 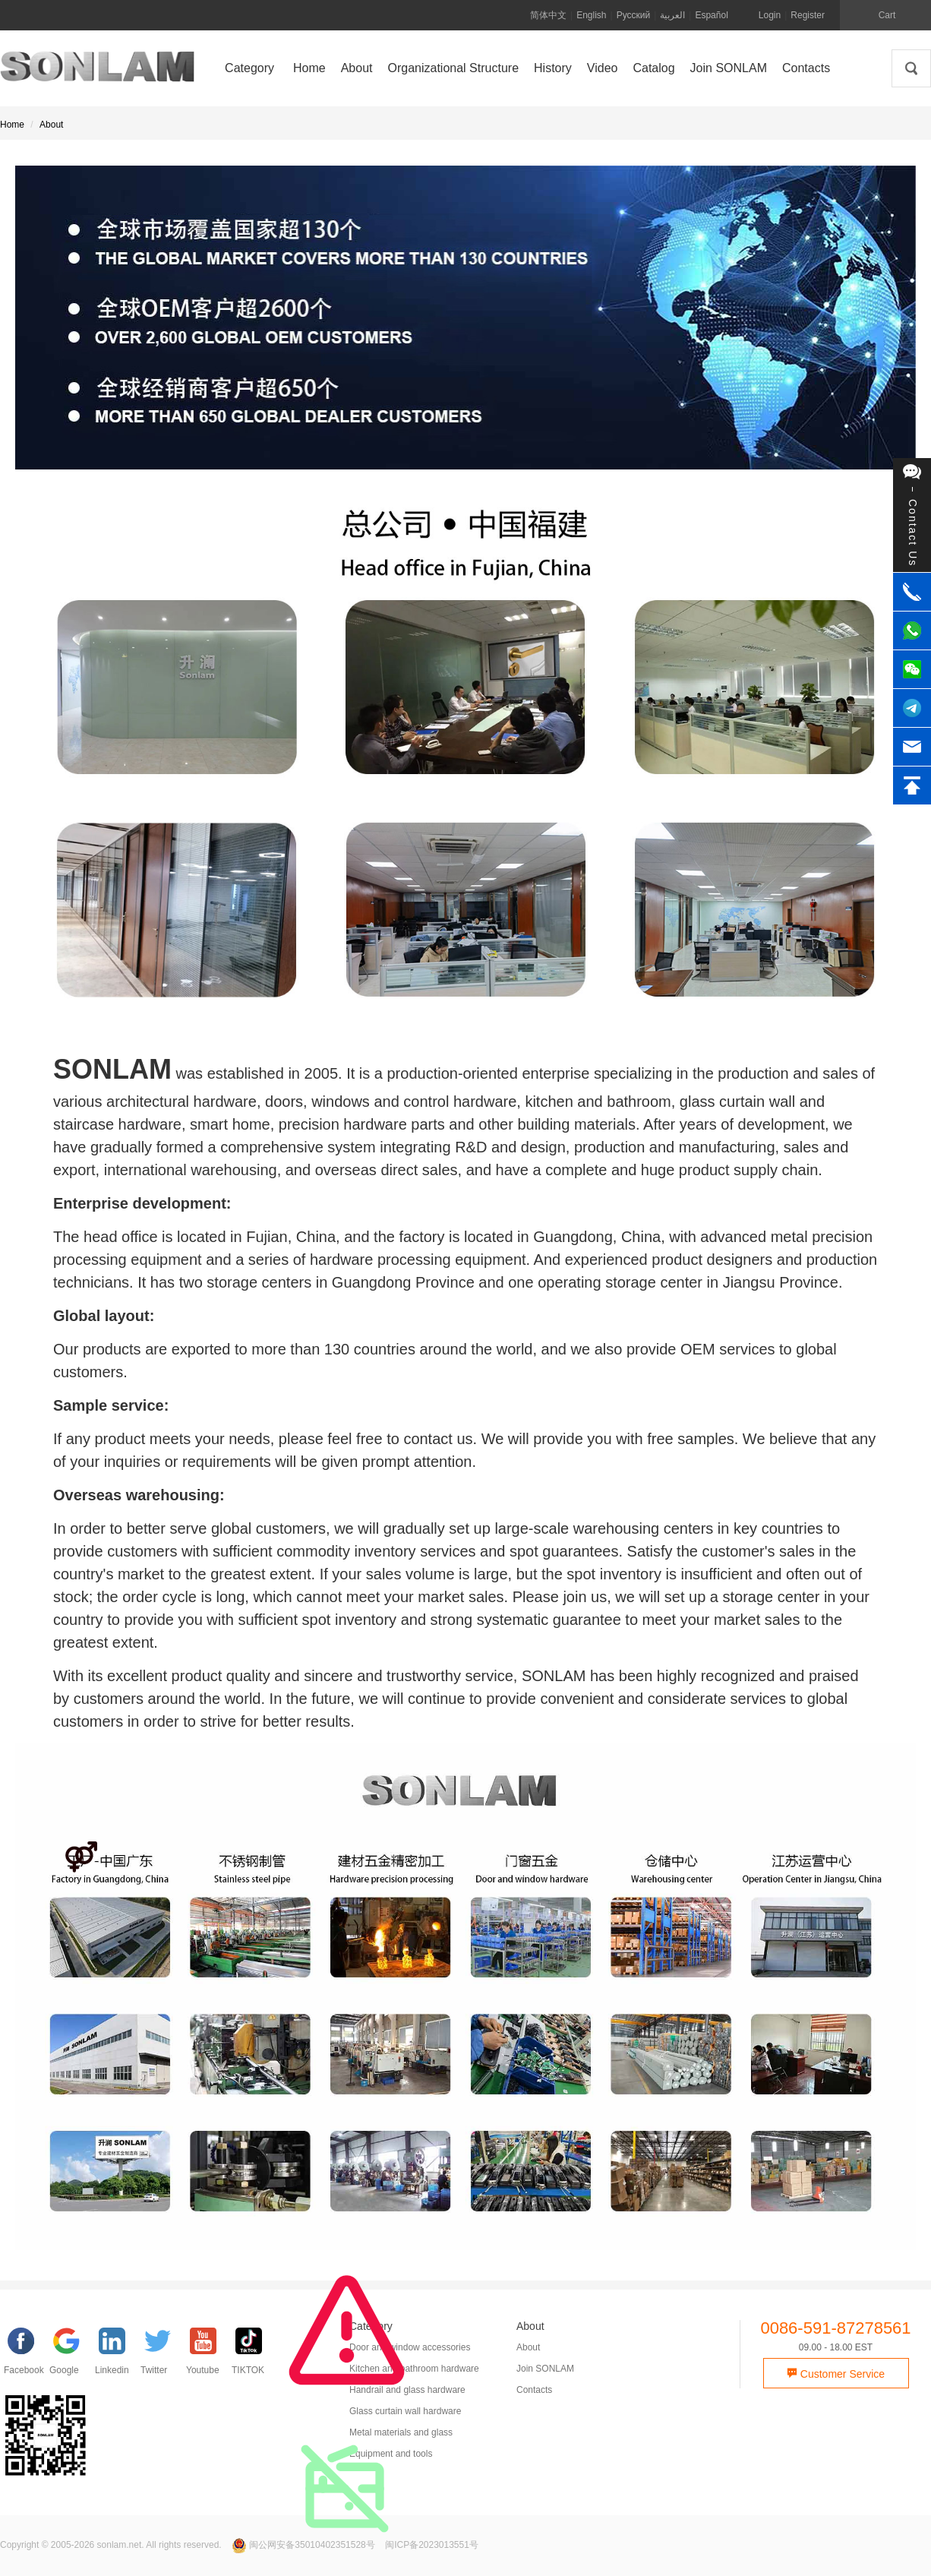 What do you see at coordinates (345, 2489) in the screenshot?
I see `radio or broadcast feature disabled` at bounding box center [345, 2489].